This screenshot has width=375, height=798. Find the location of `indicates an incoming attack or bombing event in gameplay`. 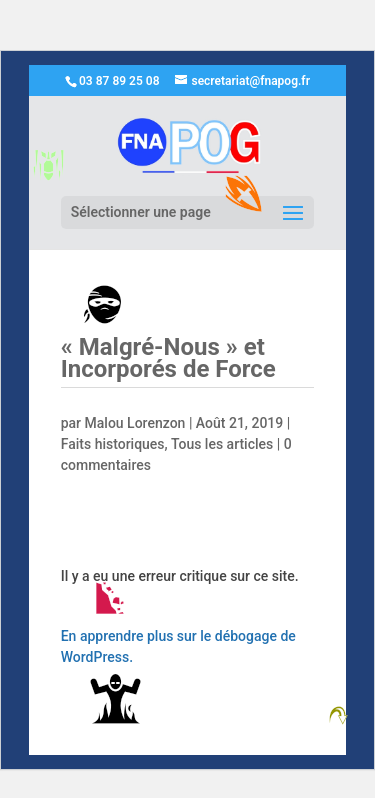

indicates an incoming attack or bombing event in gameplay is located at coordinates (48, 165).